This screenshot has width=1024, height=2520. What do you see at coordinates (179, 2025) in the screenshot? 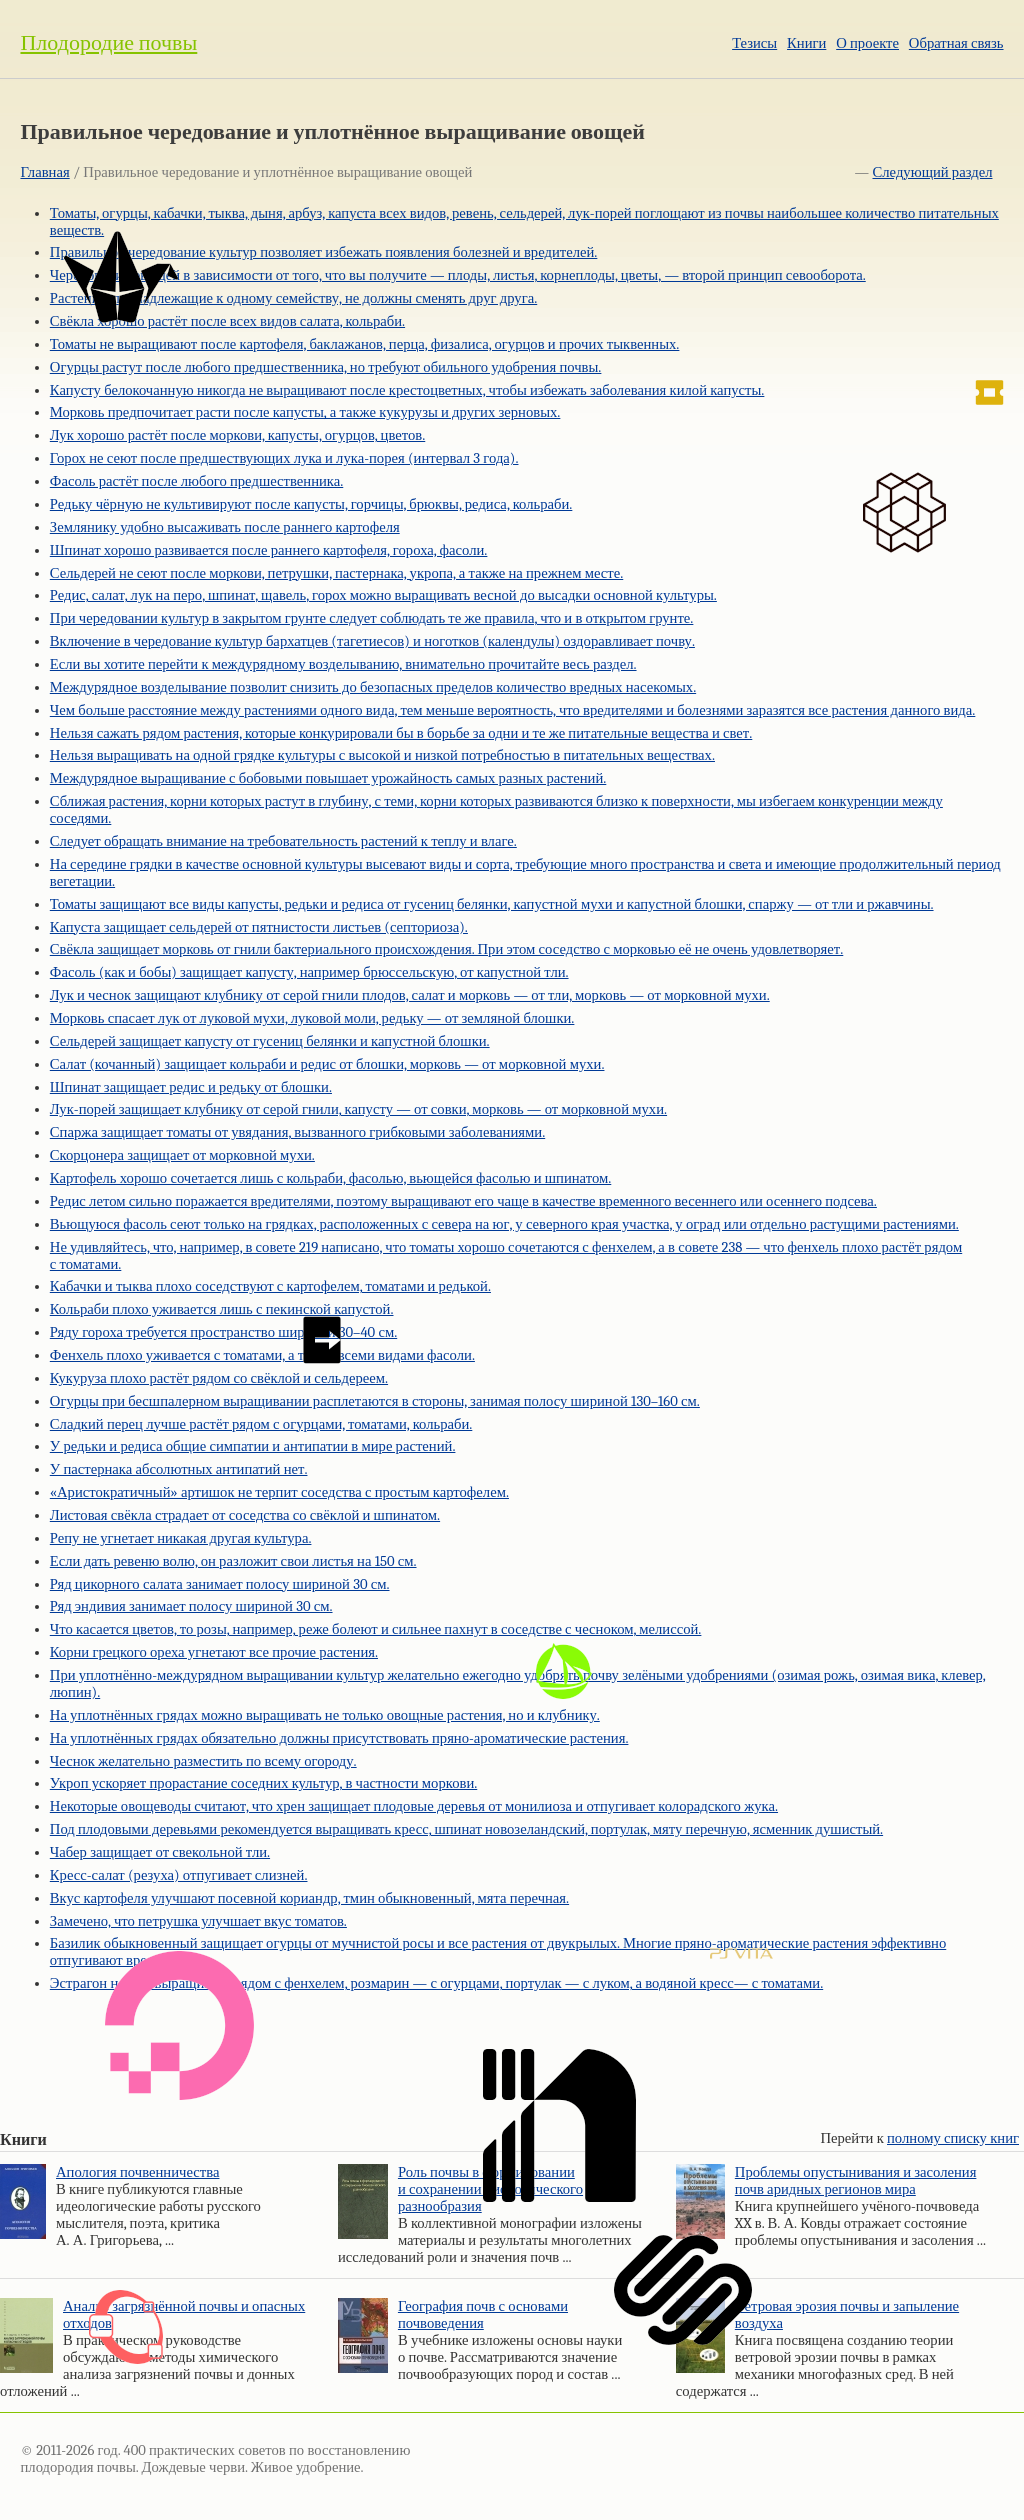
I see `DigitalOcean logo` at bounding box center [179, 2025].